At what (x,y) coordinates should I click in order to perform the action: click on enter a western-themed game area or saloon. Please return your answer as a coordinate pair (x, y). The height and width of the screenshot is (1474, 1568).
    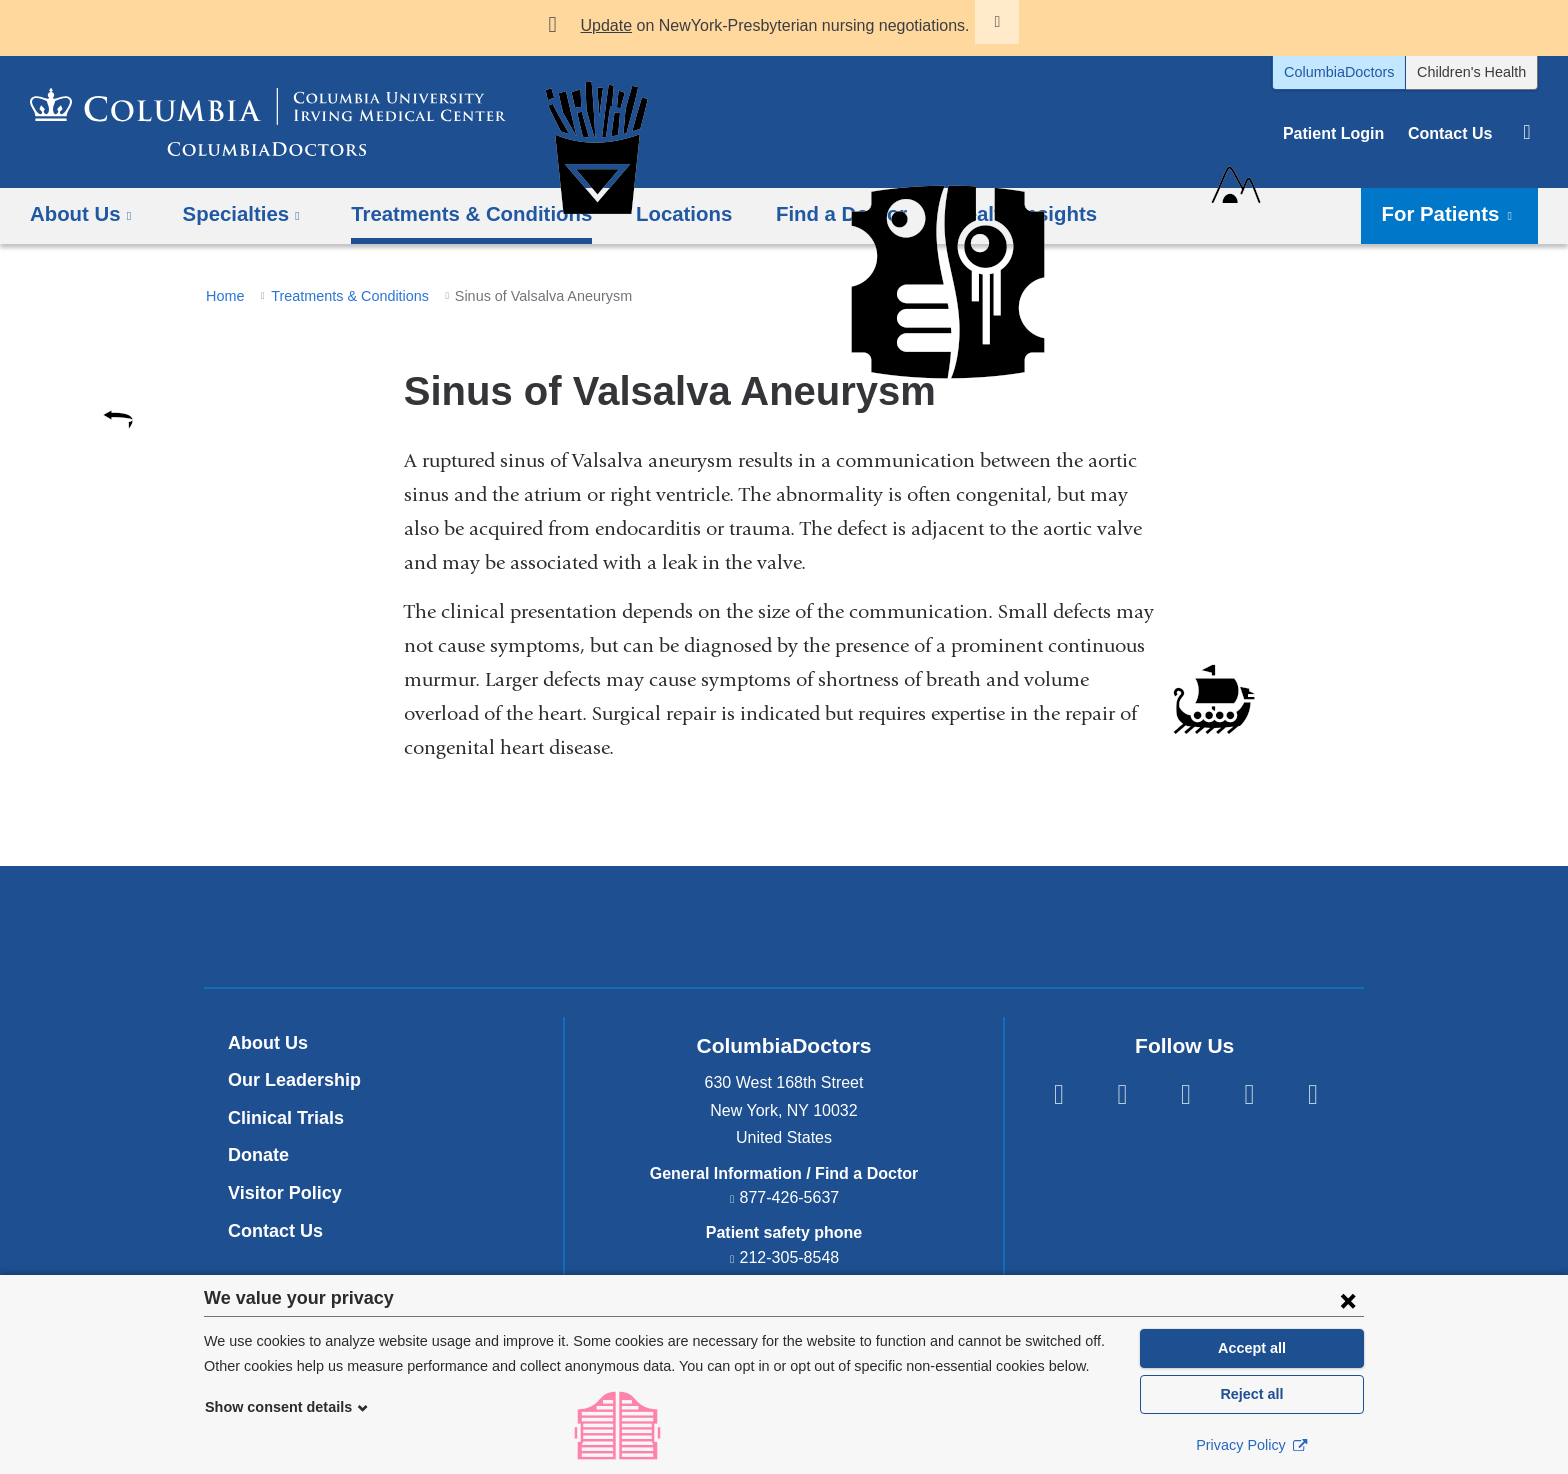
    Looking at the image, I should click on (617, 1425).